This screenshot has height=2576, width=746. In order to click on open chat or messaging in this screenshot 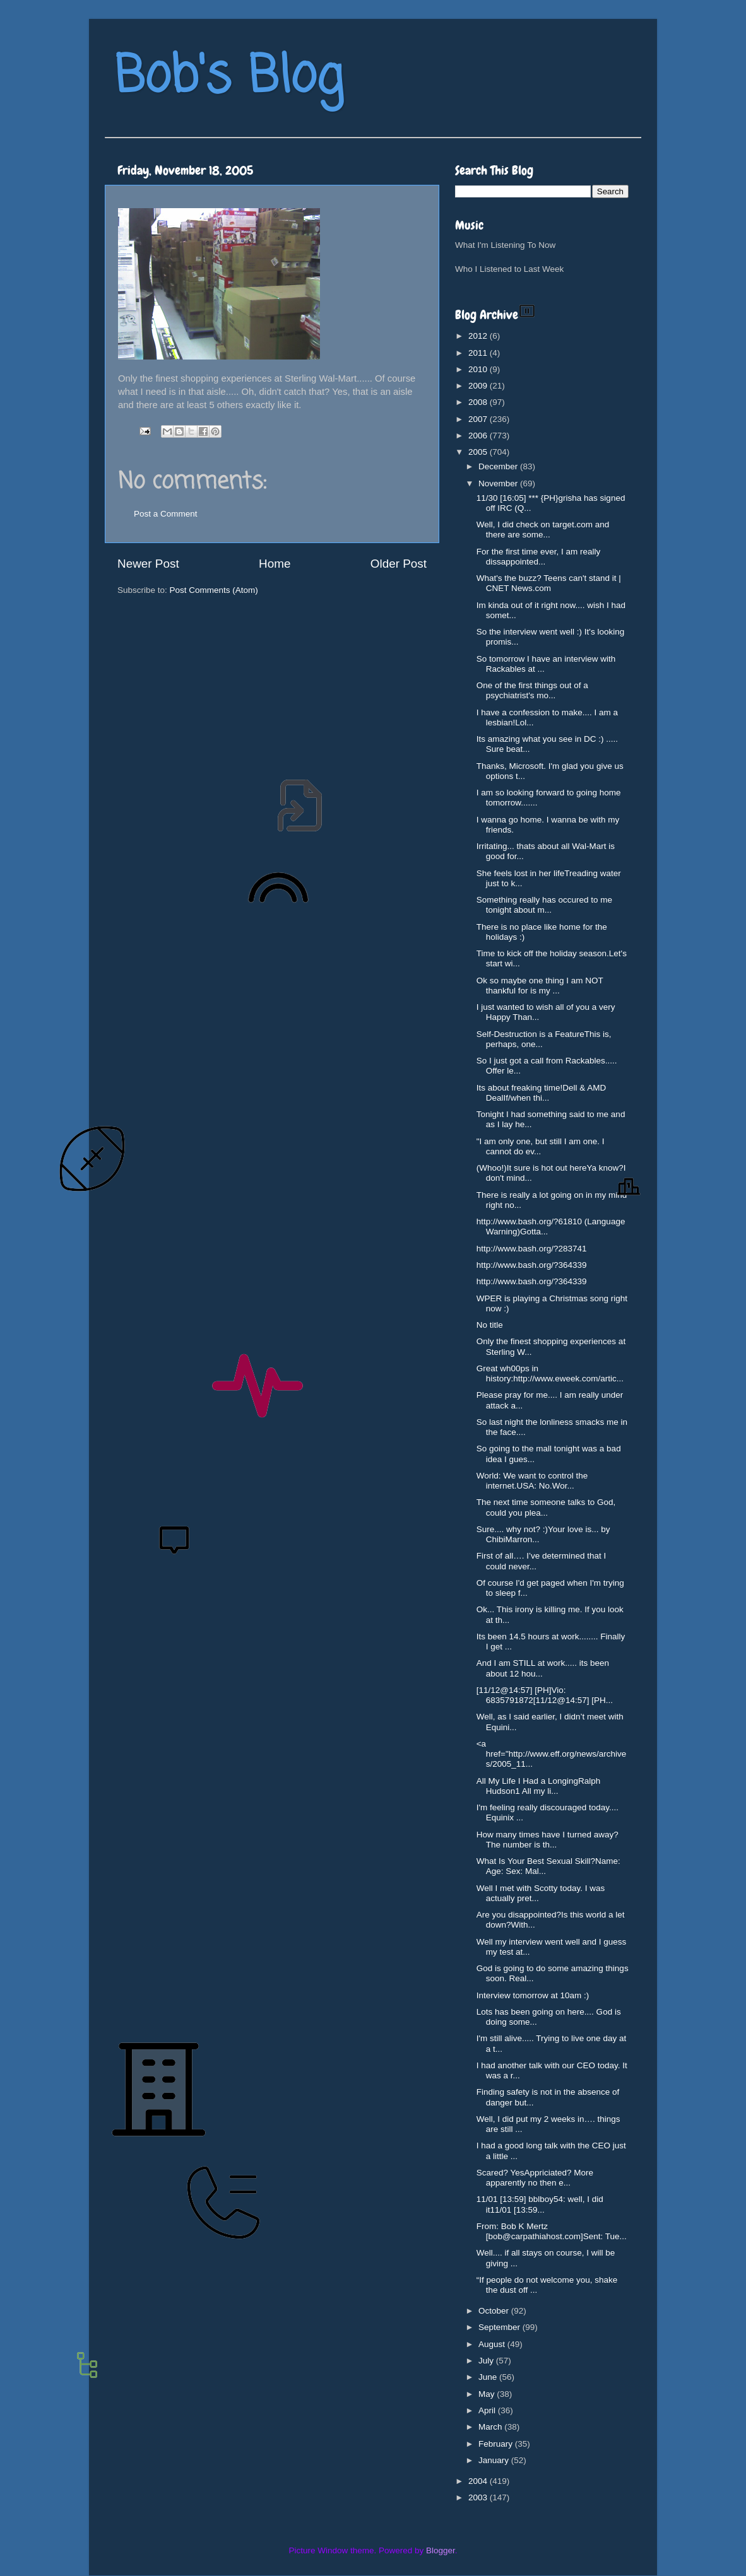, I will do `click(174, 1539)`.